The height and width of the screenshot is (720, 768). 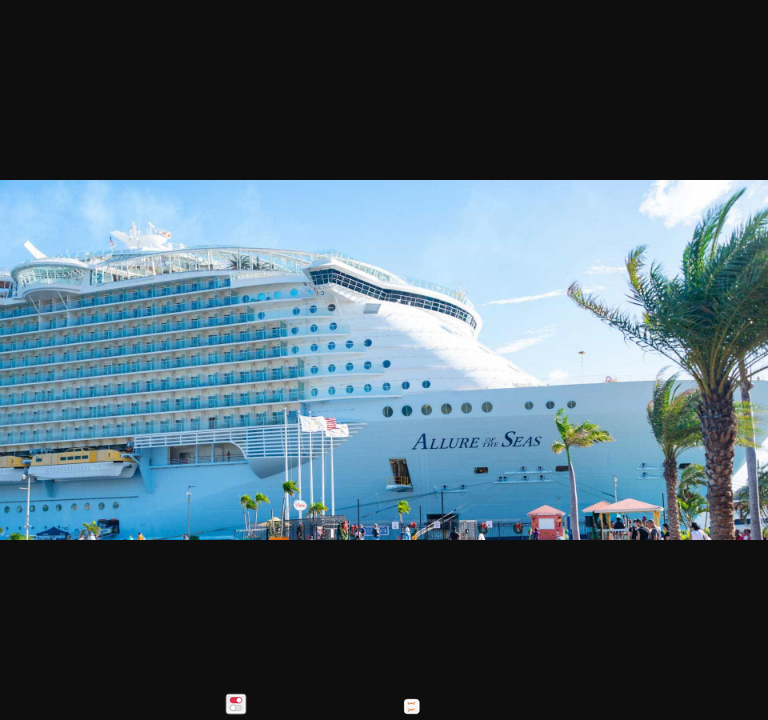 What do you see at coordinates (236, 704) in the screenshot?
I see `open desktop preferences or settings` at bounding box center [236, 704].